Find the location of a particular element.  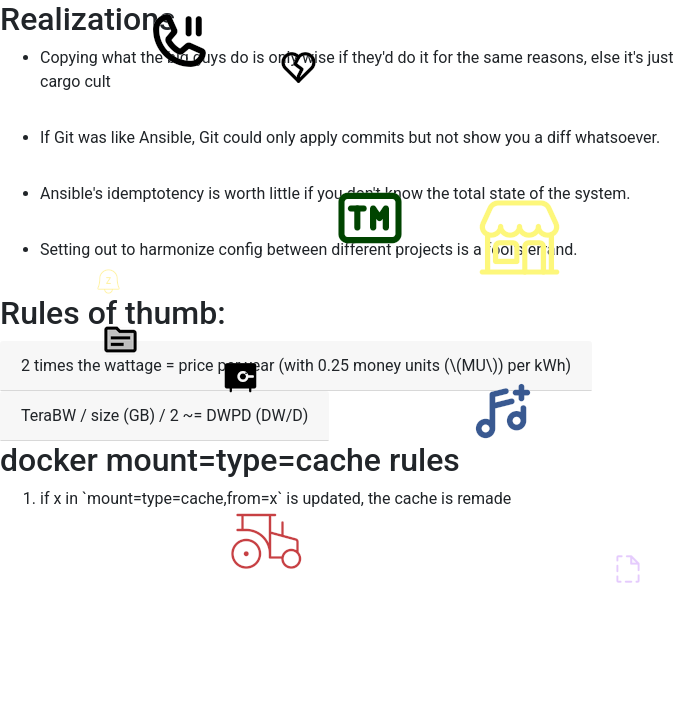

access secure storage or vault is located at coordinates (240, 376).